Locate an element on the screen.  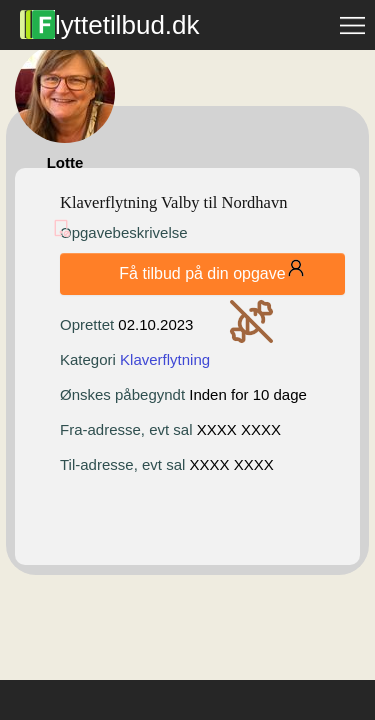
view your profile is located at coordinates (296, 268).